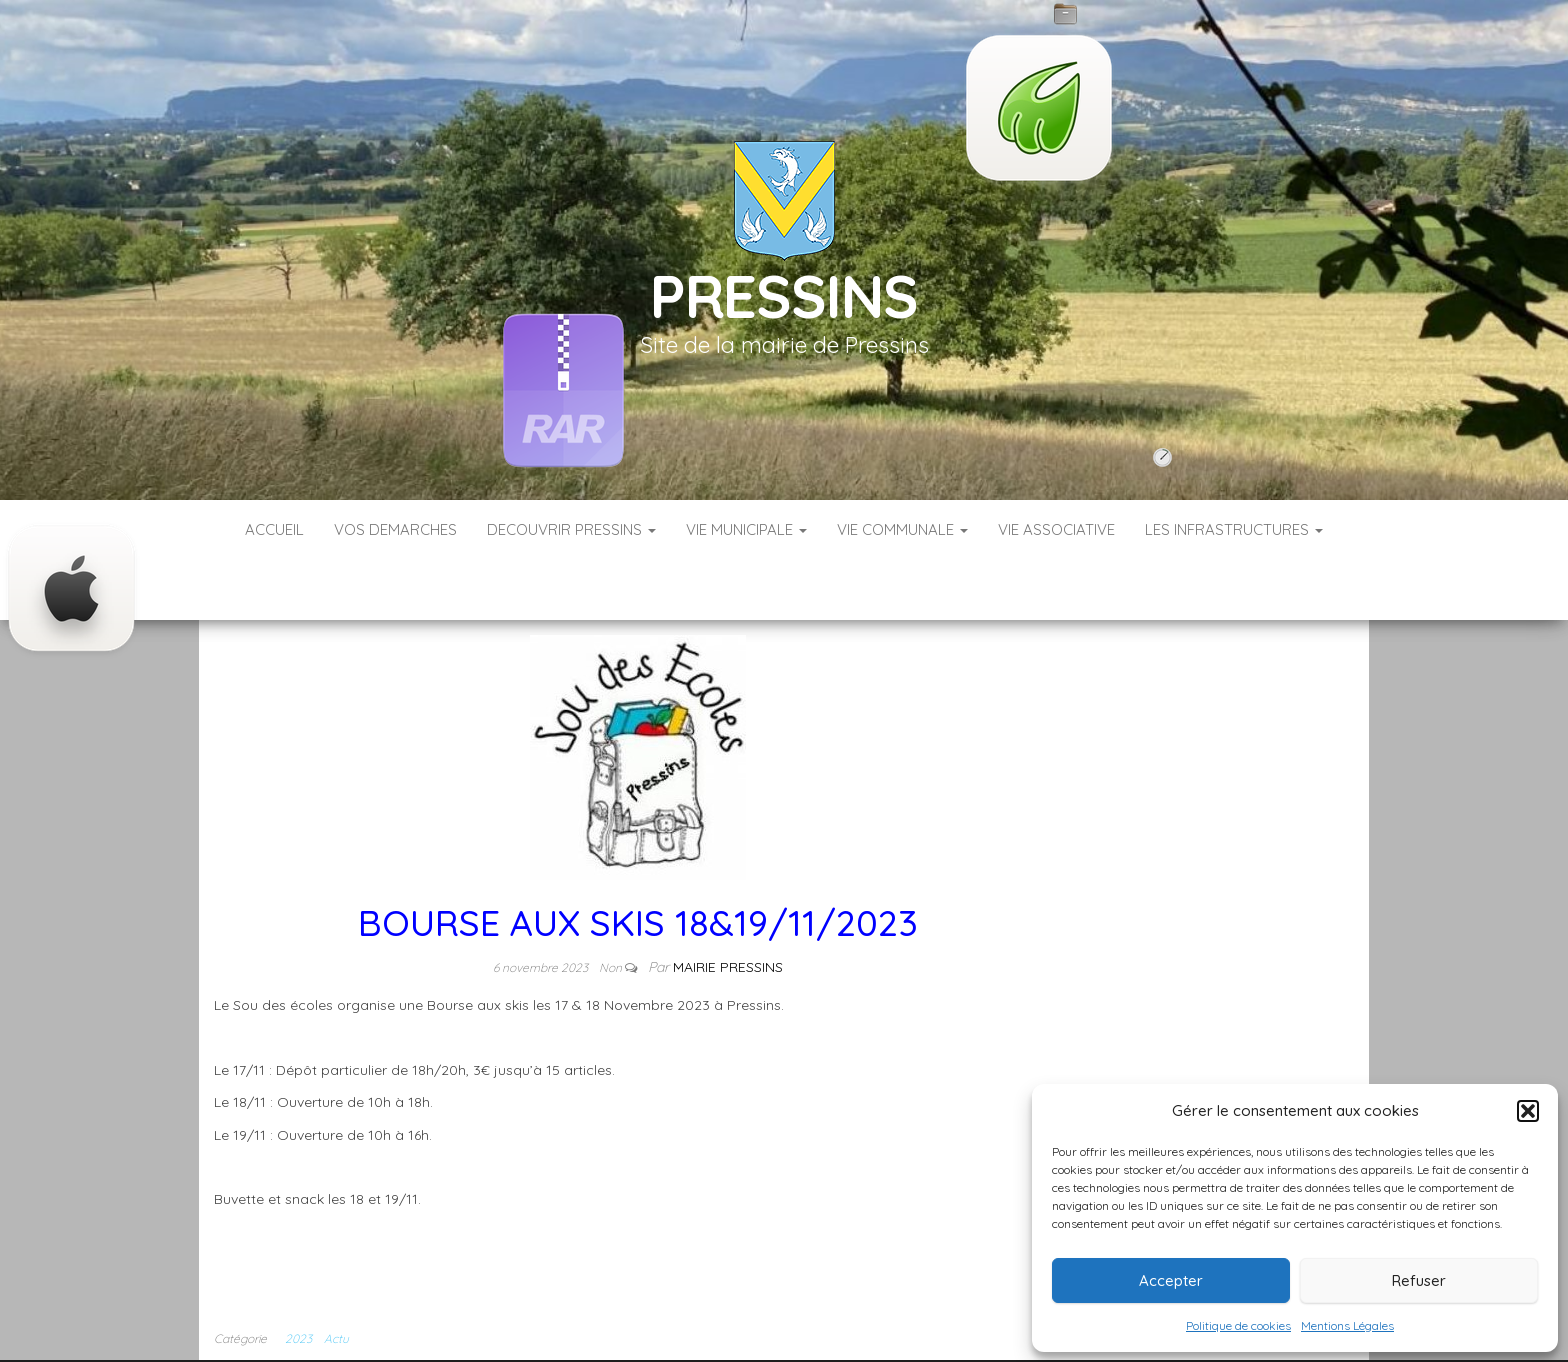 This screenshot has width=1568, height=1362. I want to click on launch midori web browser, so click(1039, 108).